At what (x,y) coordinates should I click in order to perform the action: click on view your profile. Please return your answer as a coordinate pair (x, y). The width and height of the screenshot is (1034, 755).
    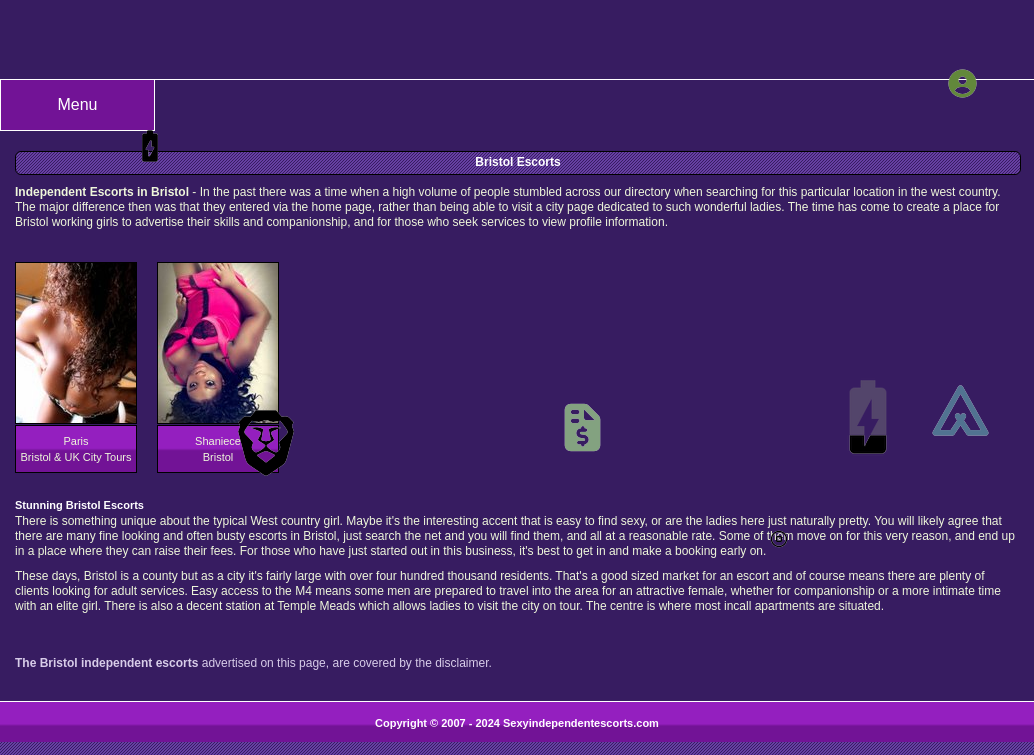
    Looking at the image, I should click on (962, 83).